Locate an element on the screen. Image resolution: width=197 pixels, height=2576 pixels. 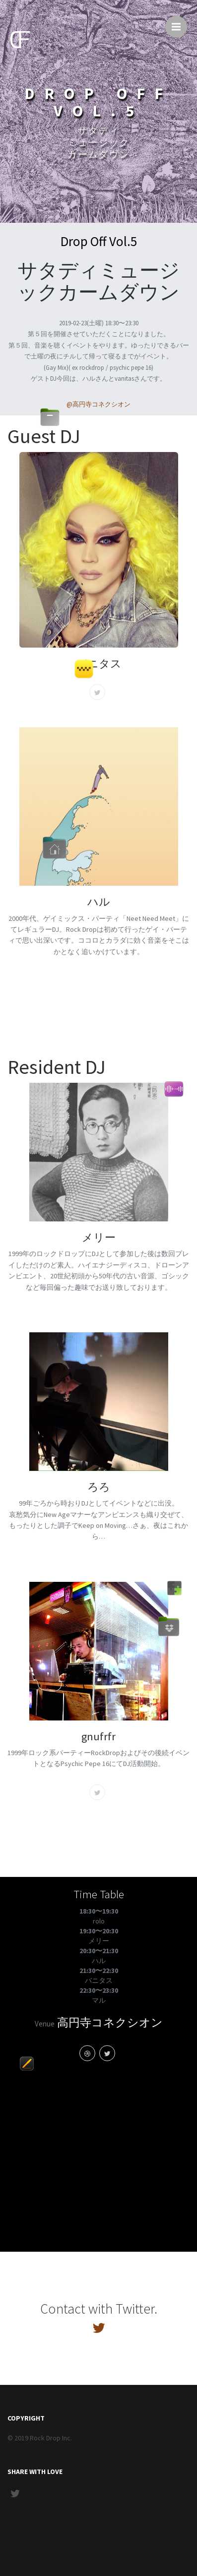
open your dropbox synced folder is located at coordinates (169, 1626).